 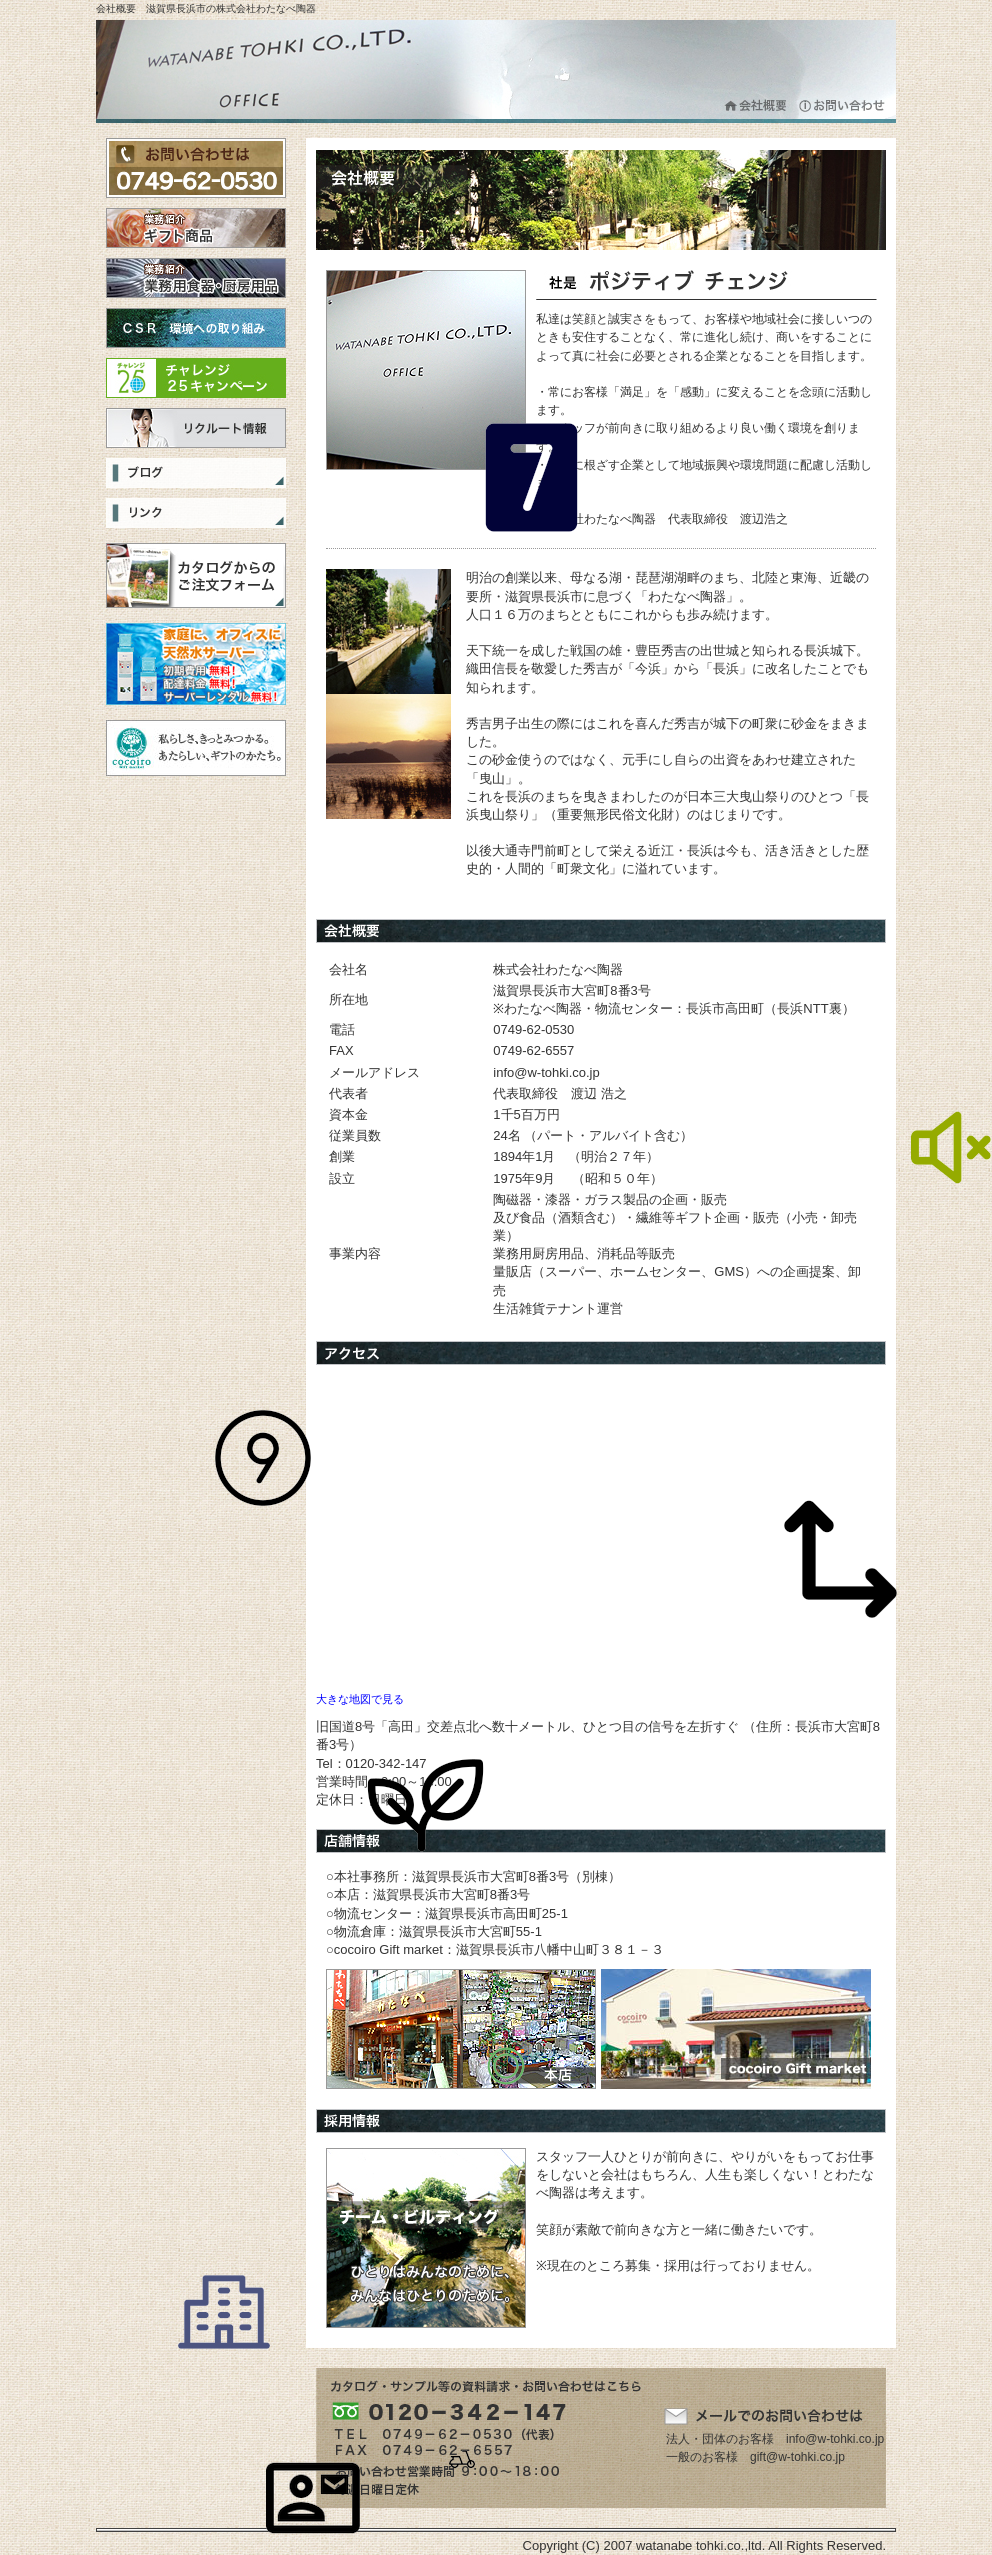 What do you see at coordinates (263, 1458) in the screenshot?
I see `indicates nine items or notifications` at bounding box center [263, 1458].